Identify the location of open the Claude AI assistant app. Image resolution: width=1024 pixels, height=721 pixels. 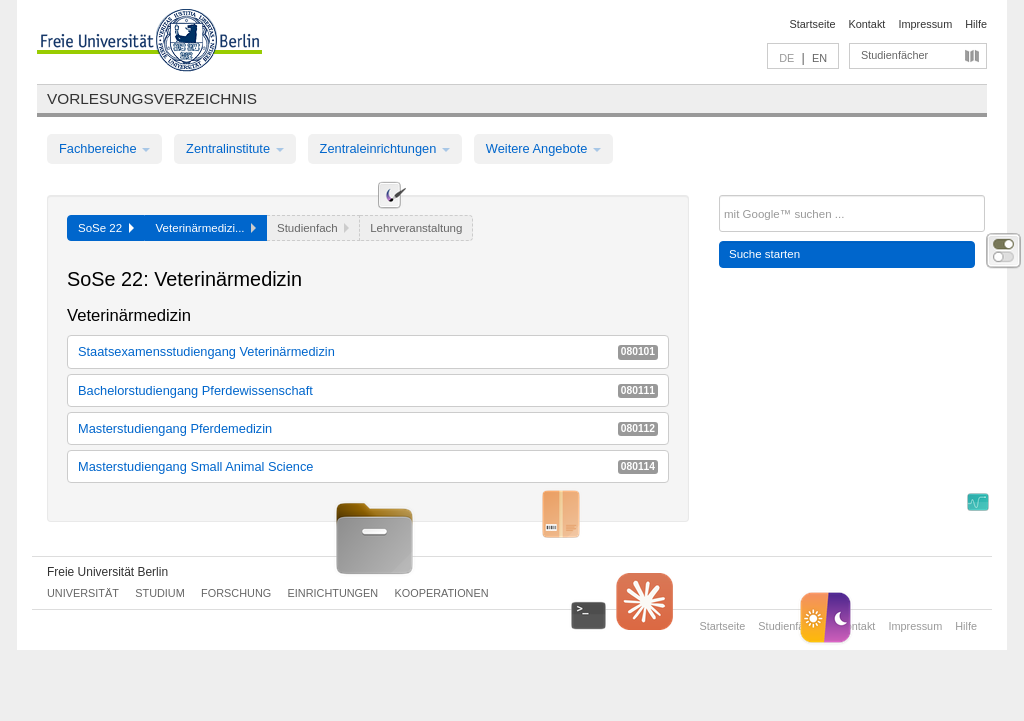
(644, 601).